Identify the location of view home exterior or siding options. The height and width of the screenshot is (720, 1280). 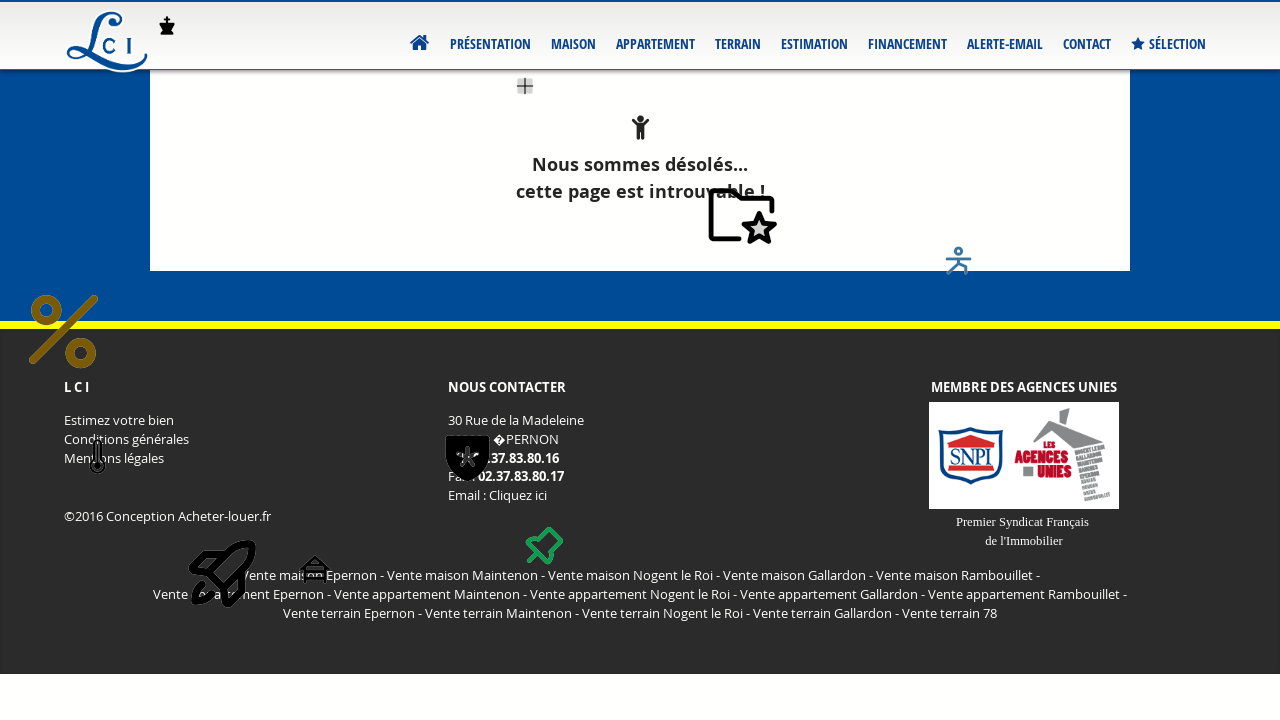
(315, 570).